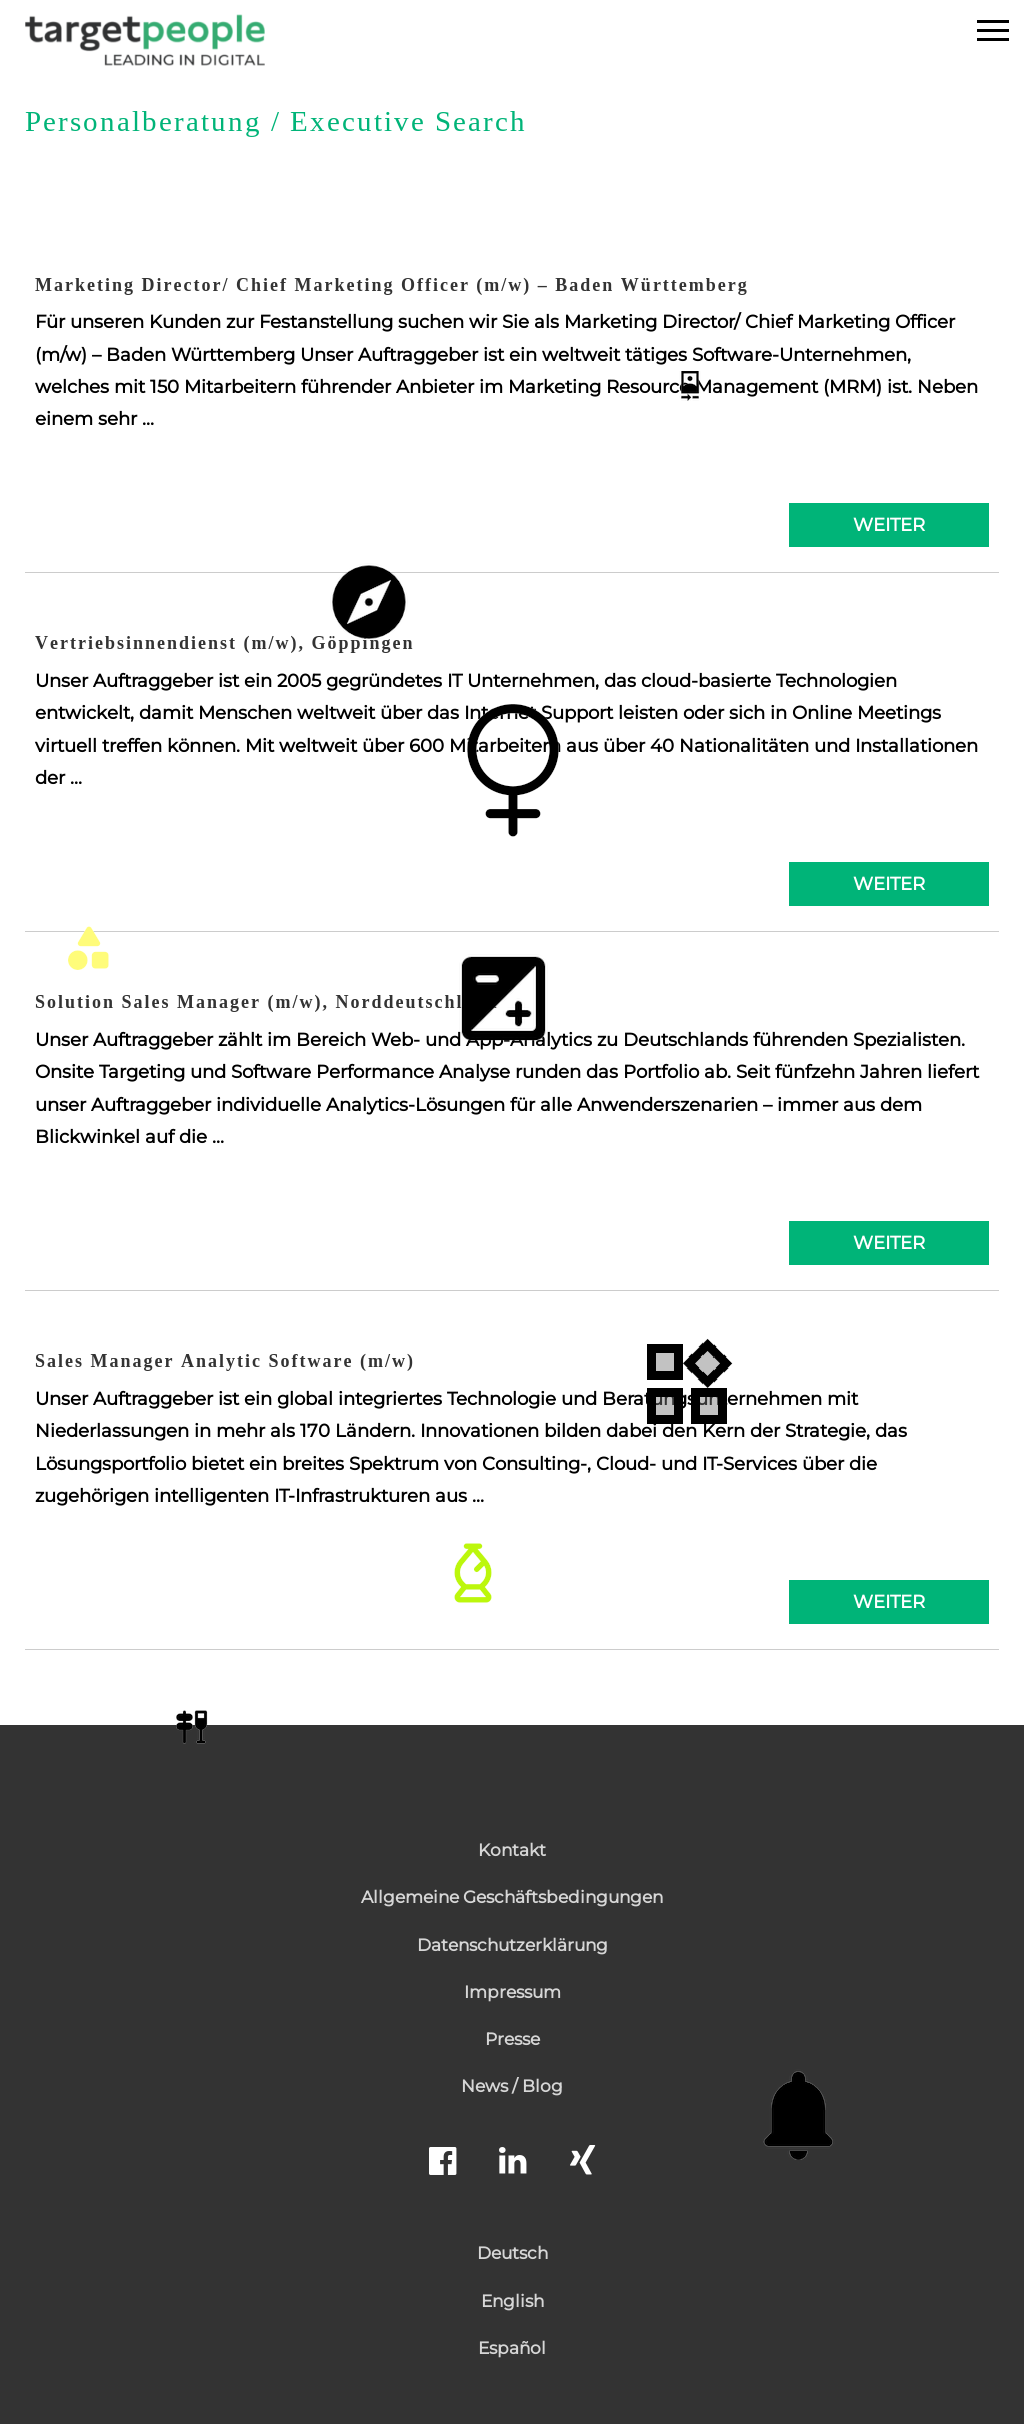  I want to click on adjust image exposure settings, so click(503, 998).